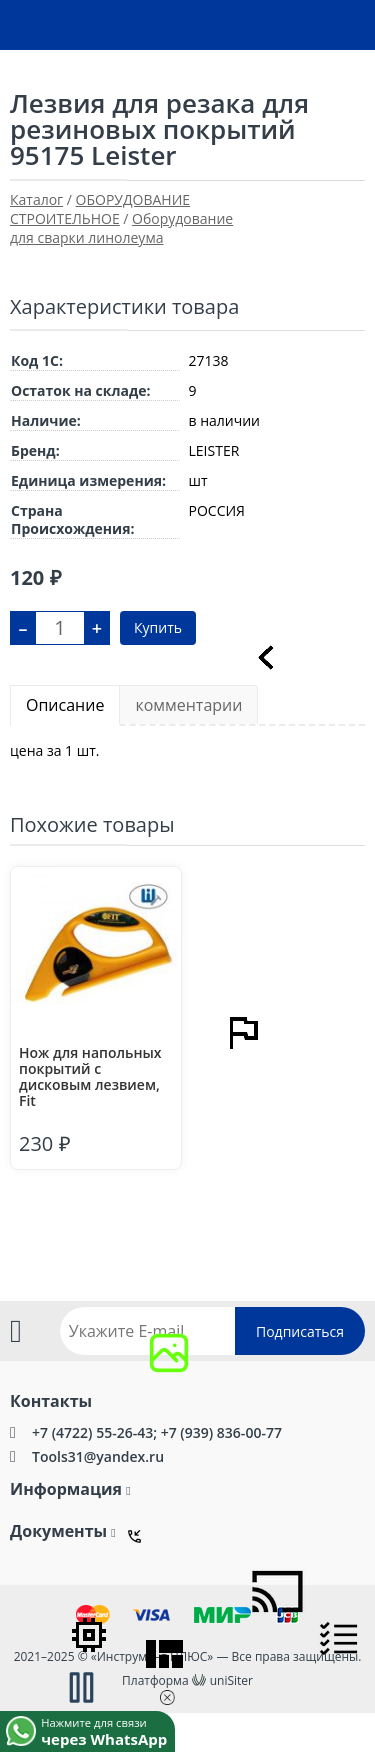  What do you see at coordinates (169, 1353) in the screenshot?
I see `view photos or images` at bounding box center [169, 1353].